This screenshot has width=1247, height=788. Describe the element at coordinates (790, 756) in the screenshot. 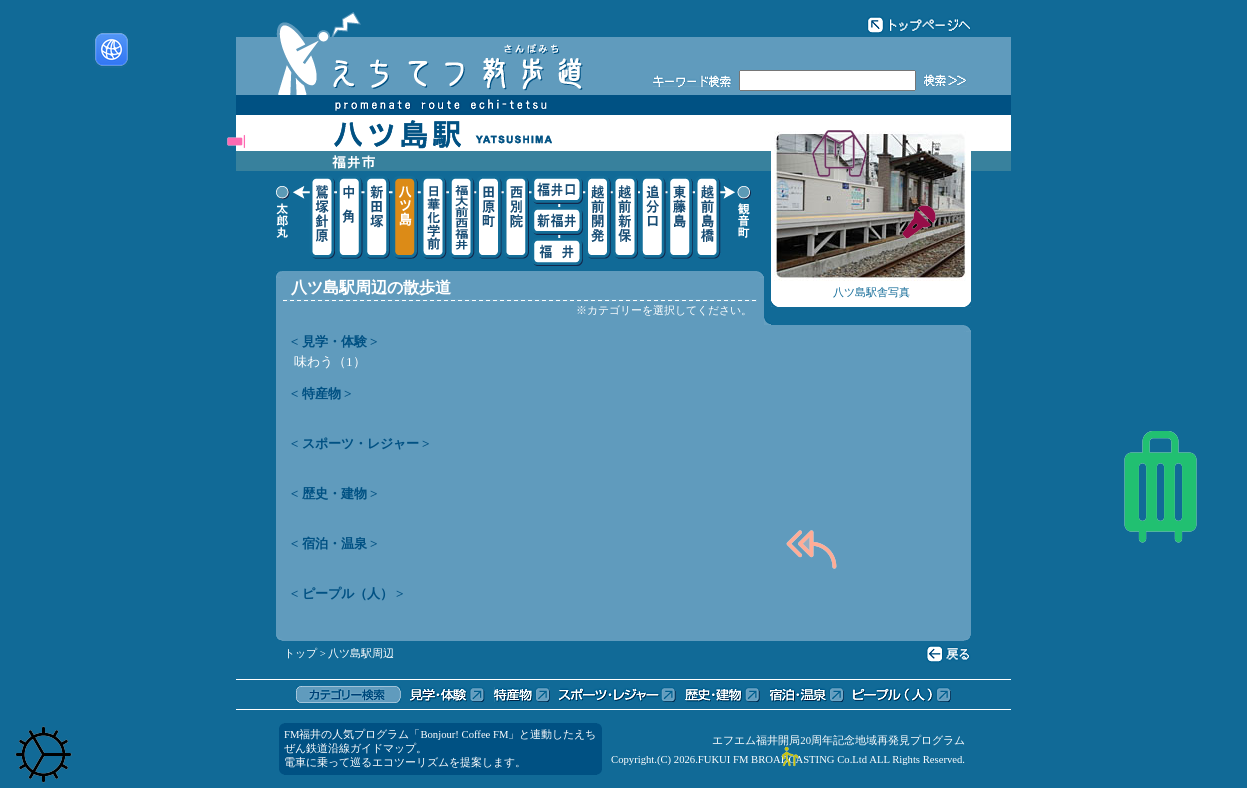

I see `indicates senior or elderly user category` at that location.